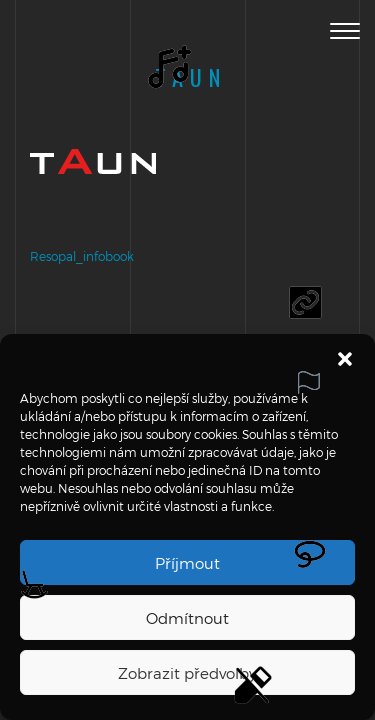 Image resolution: width=375 pixels, height=720 pixels. Describe the element at coordinates (252, 685) in the screenshot. I see `editing is disabled or unavailable` at that location.